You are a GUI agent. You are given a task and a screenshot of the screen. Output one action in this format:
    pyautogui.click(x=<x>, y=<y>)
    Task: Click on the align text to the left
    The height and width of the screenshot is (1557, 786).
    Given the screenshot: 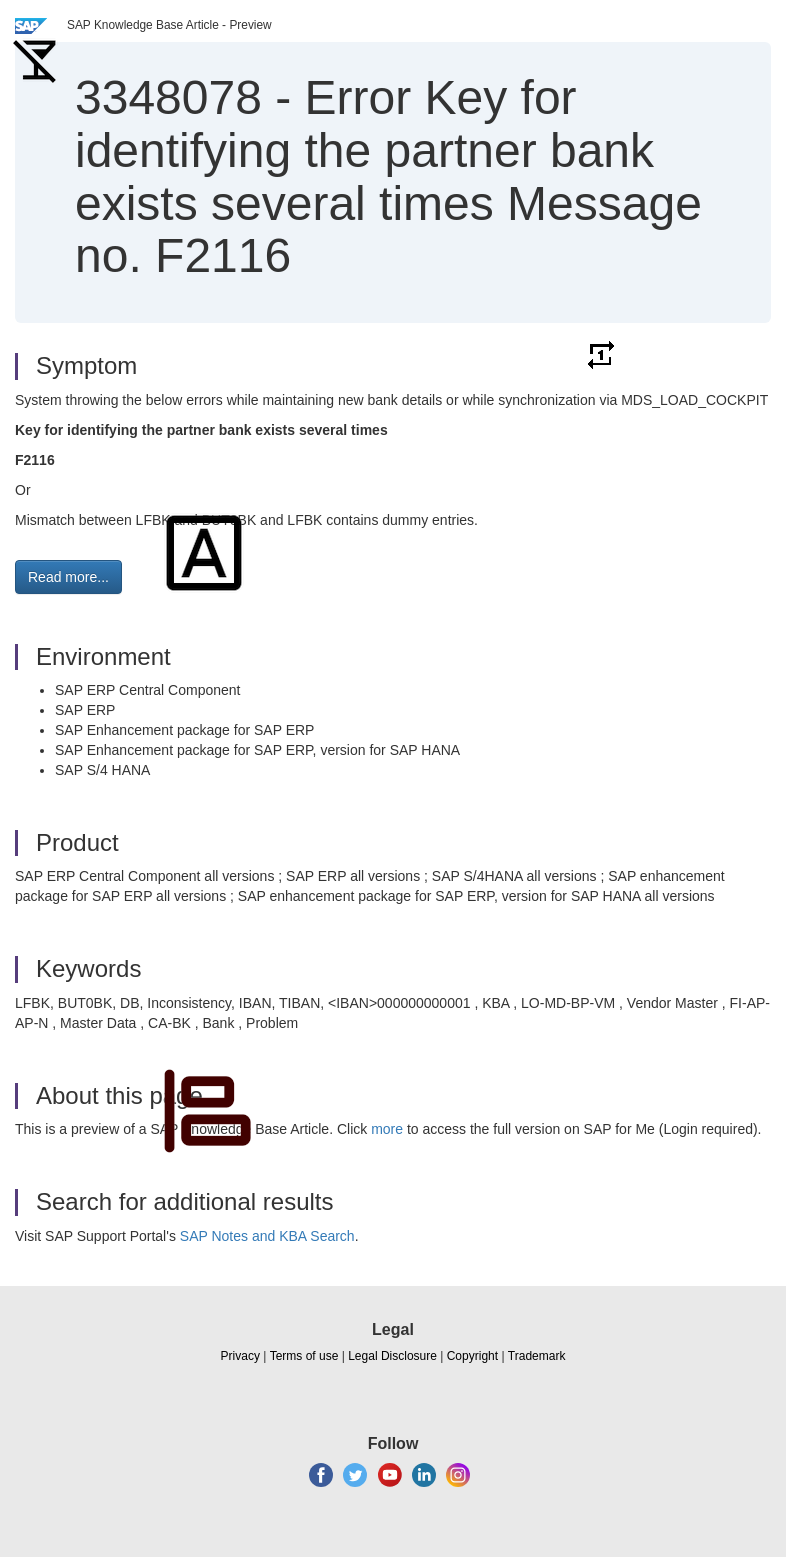 What is the action you would take?
    pyautogui.click(x=206, y=1111)
    